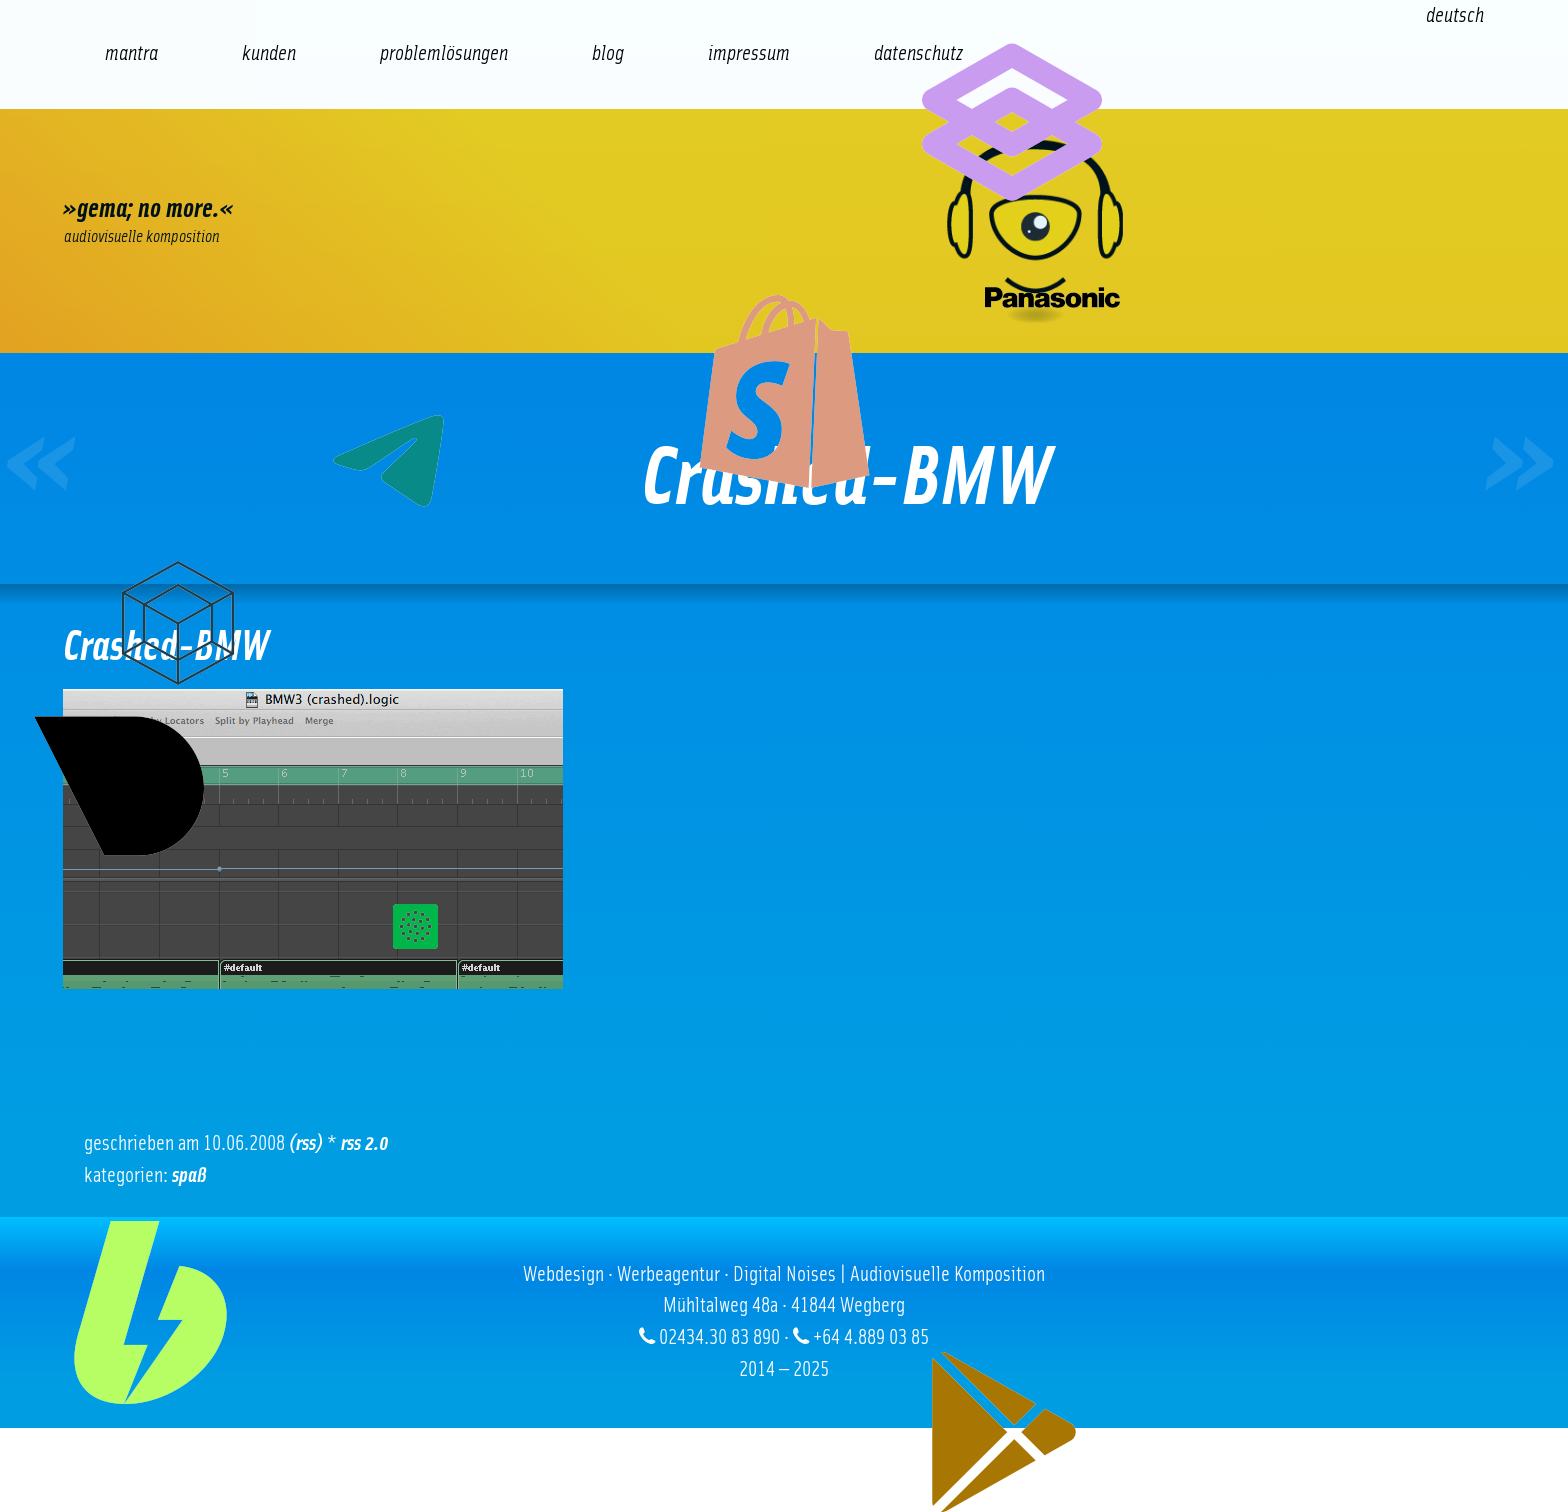 This screenshot has width=1568, height=1512. I want to click on gradio logo - open source machine learning interface framework, so click(1012, 122).